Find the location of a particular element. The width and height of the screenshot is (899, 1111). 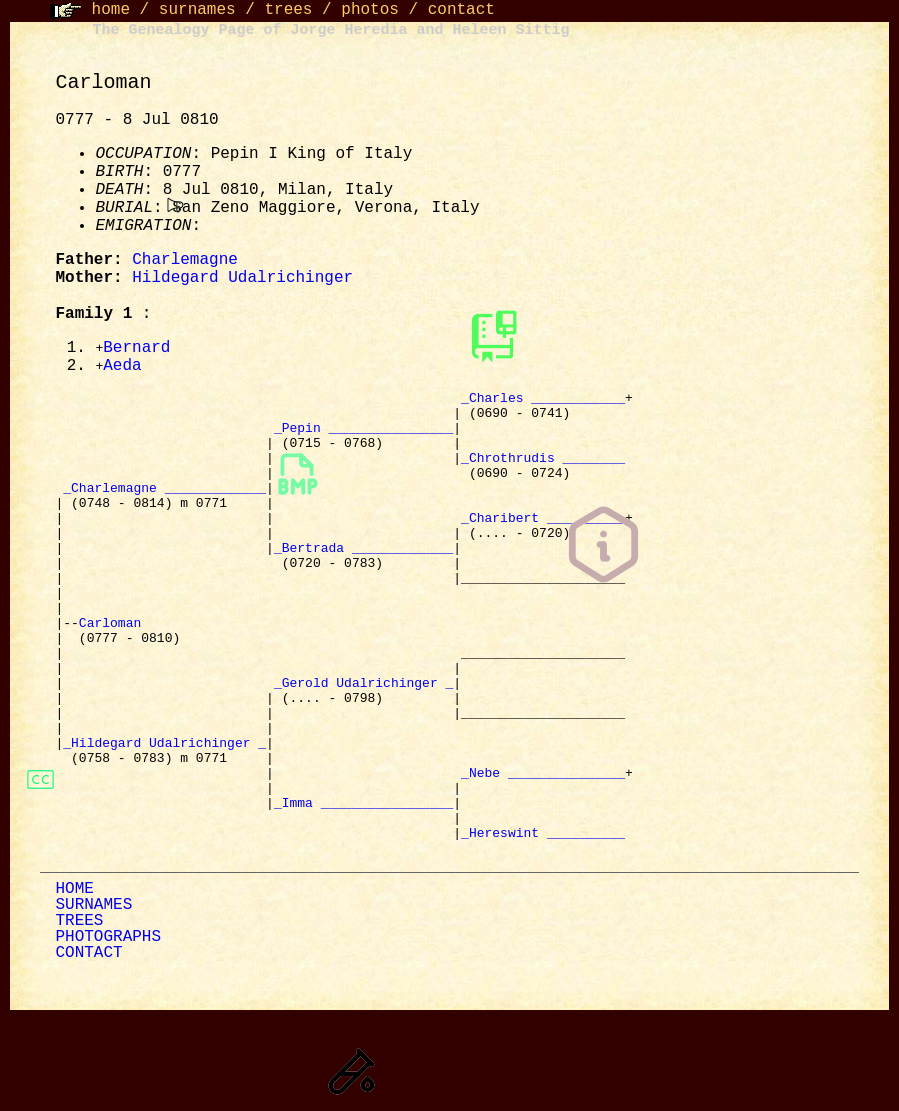

enable closed captions for video content is located at coordinates (40, 779).